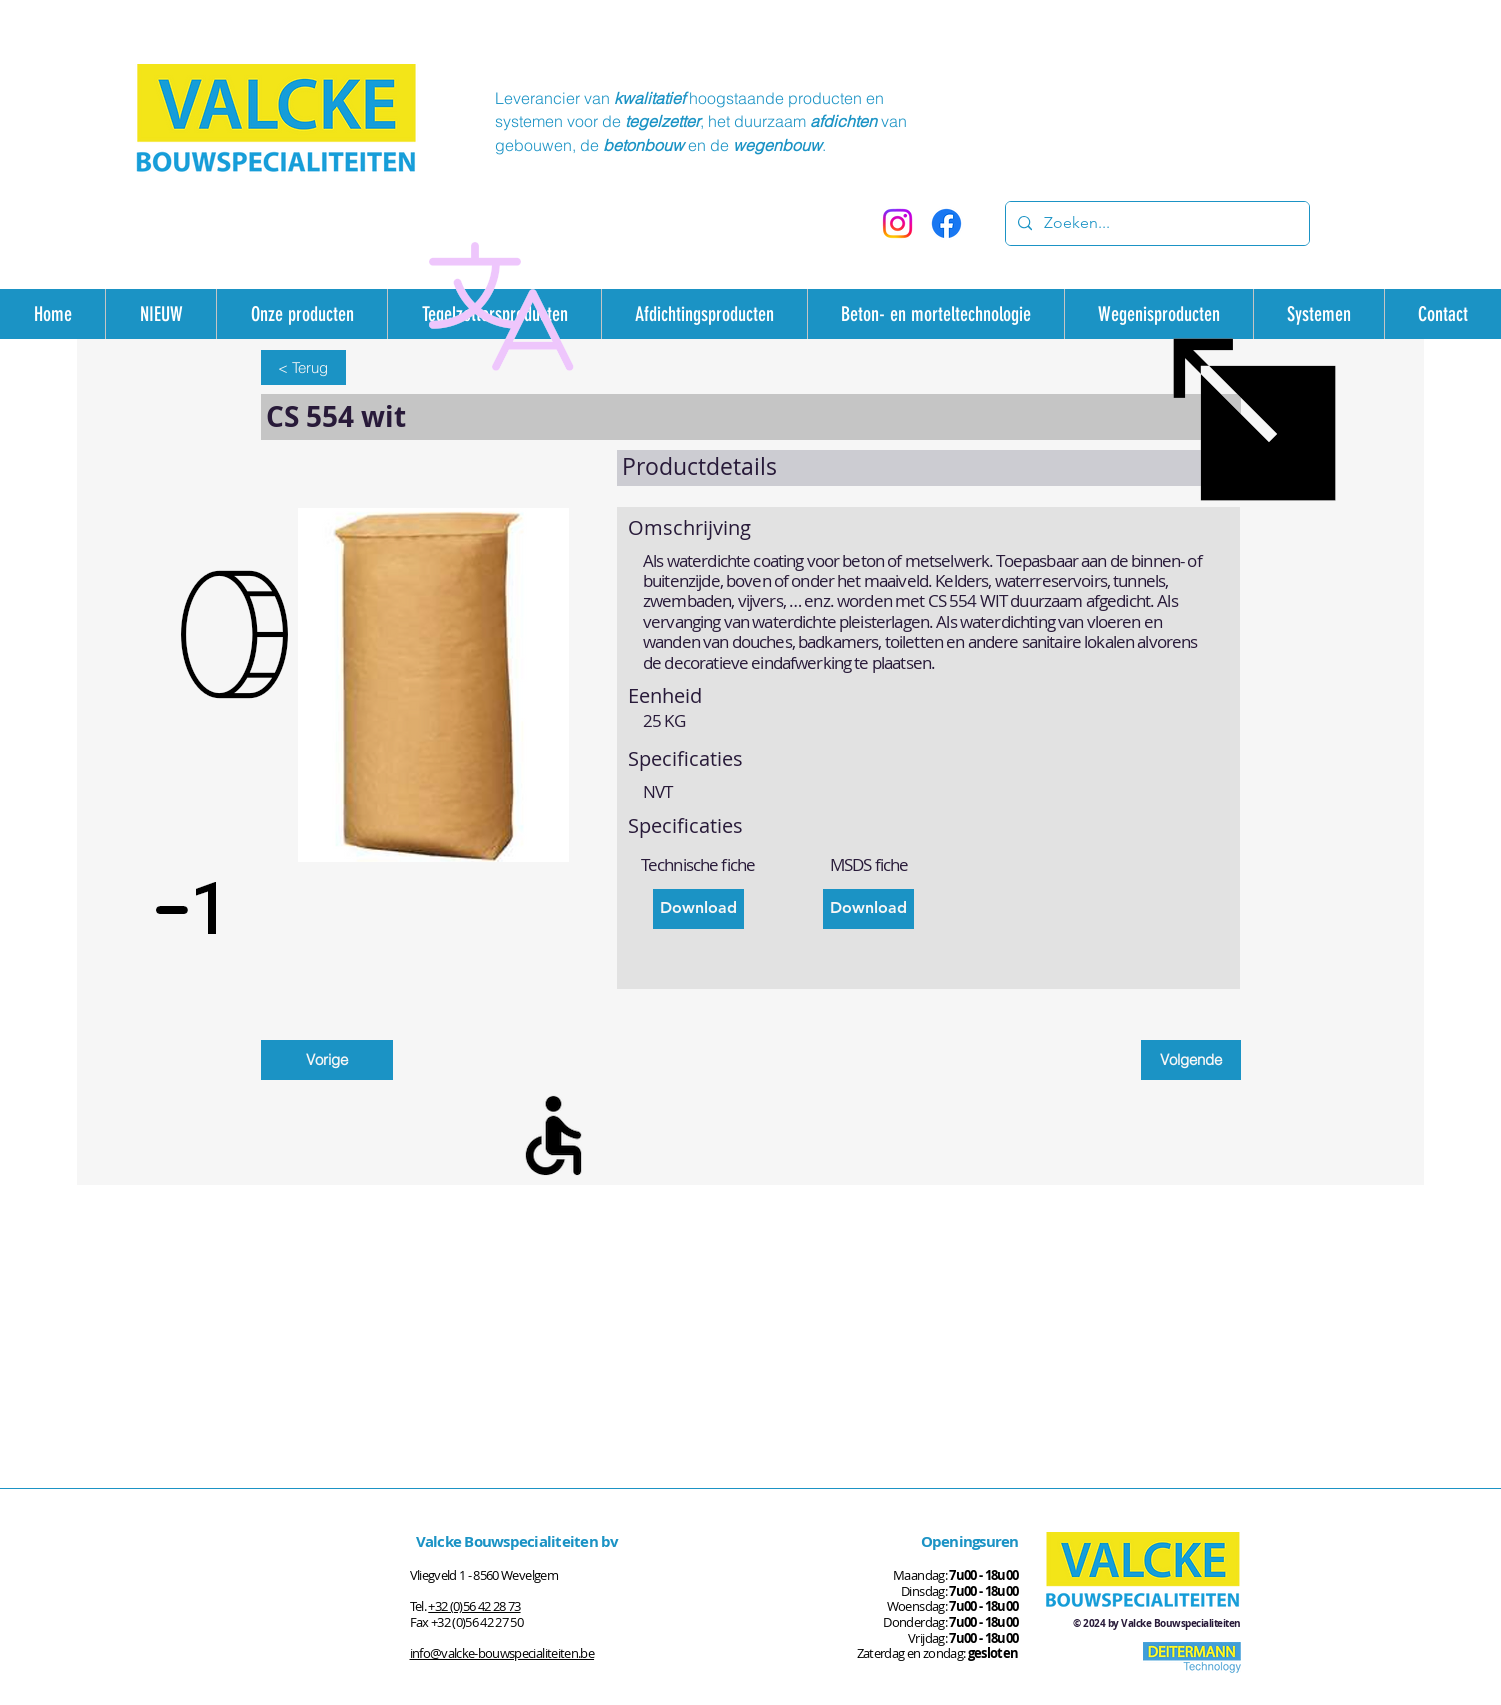  I want to click on translate text to another language, so click(496, 309).